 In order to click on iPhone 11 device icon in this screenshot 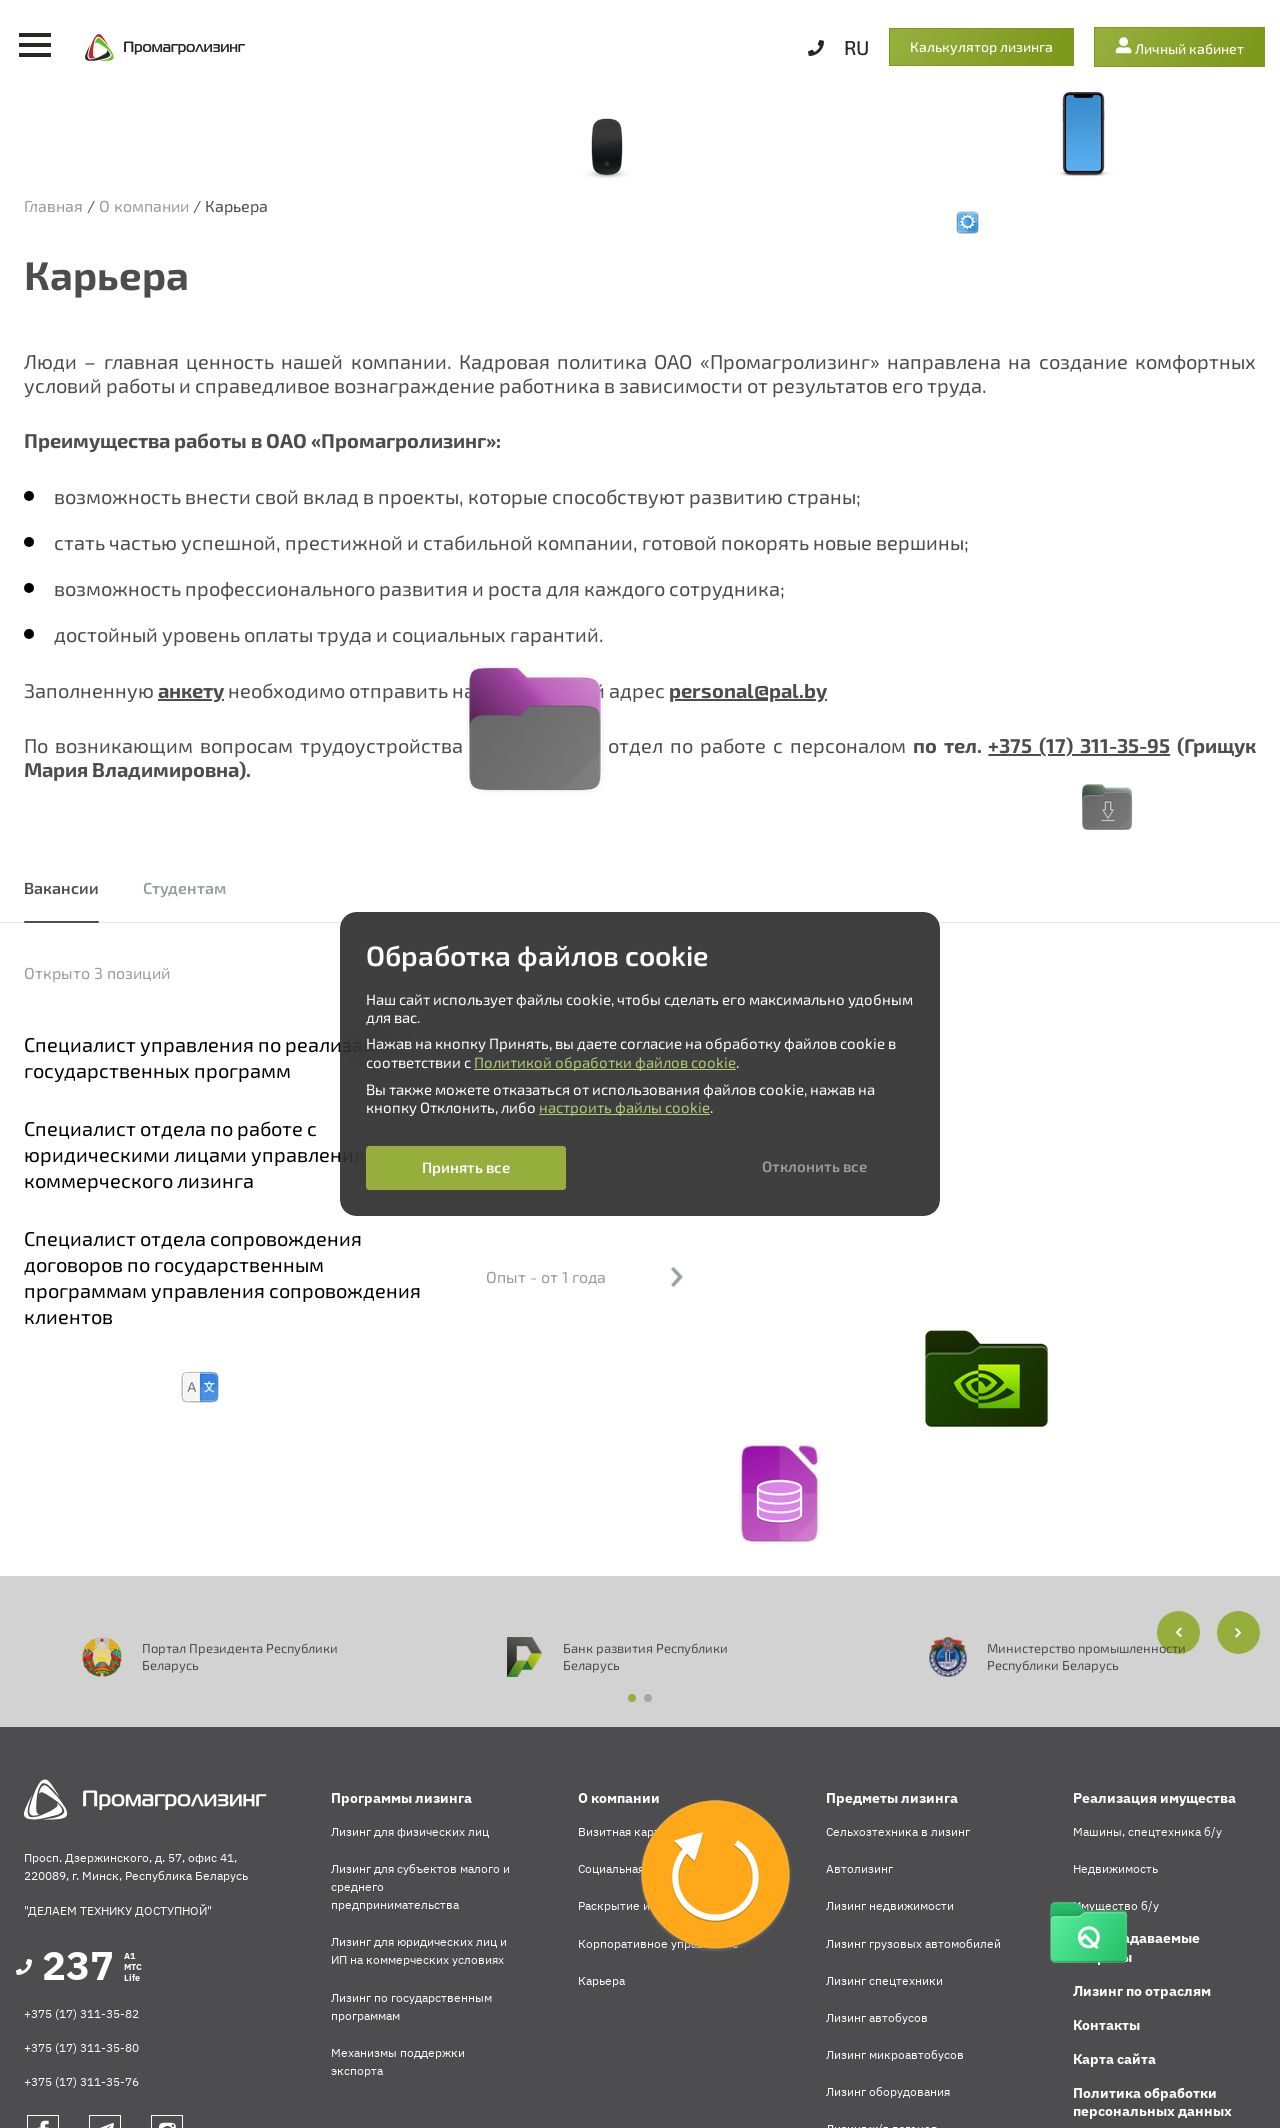, I will do `click(1083, 134)`.